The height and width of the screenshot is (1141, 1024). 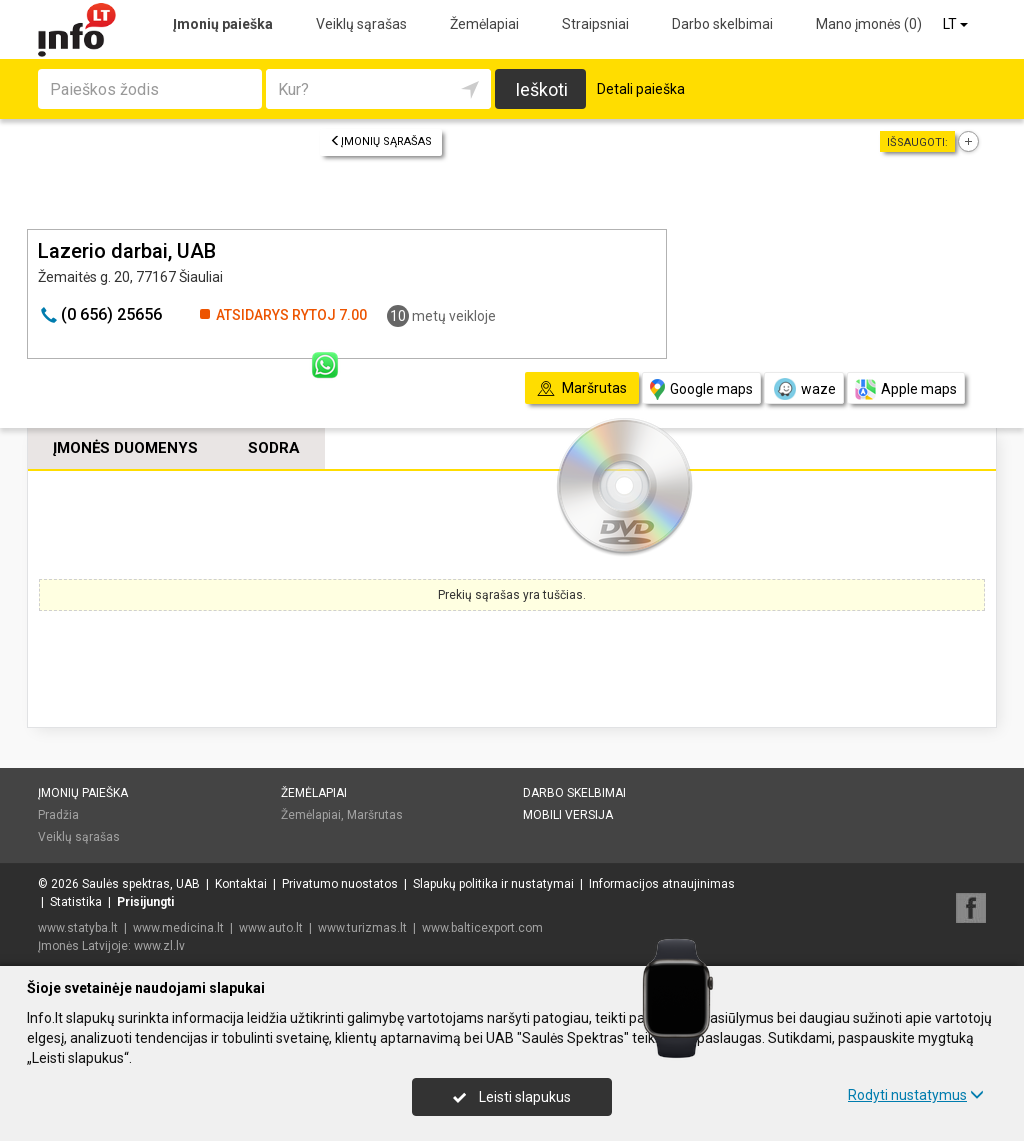 What do you see at coordinates (624, 488) in the screenshot?
I see `access DVD drive or optical disc contents` at bounding box center [624, 488].